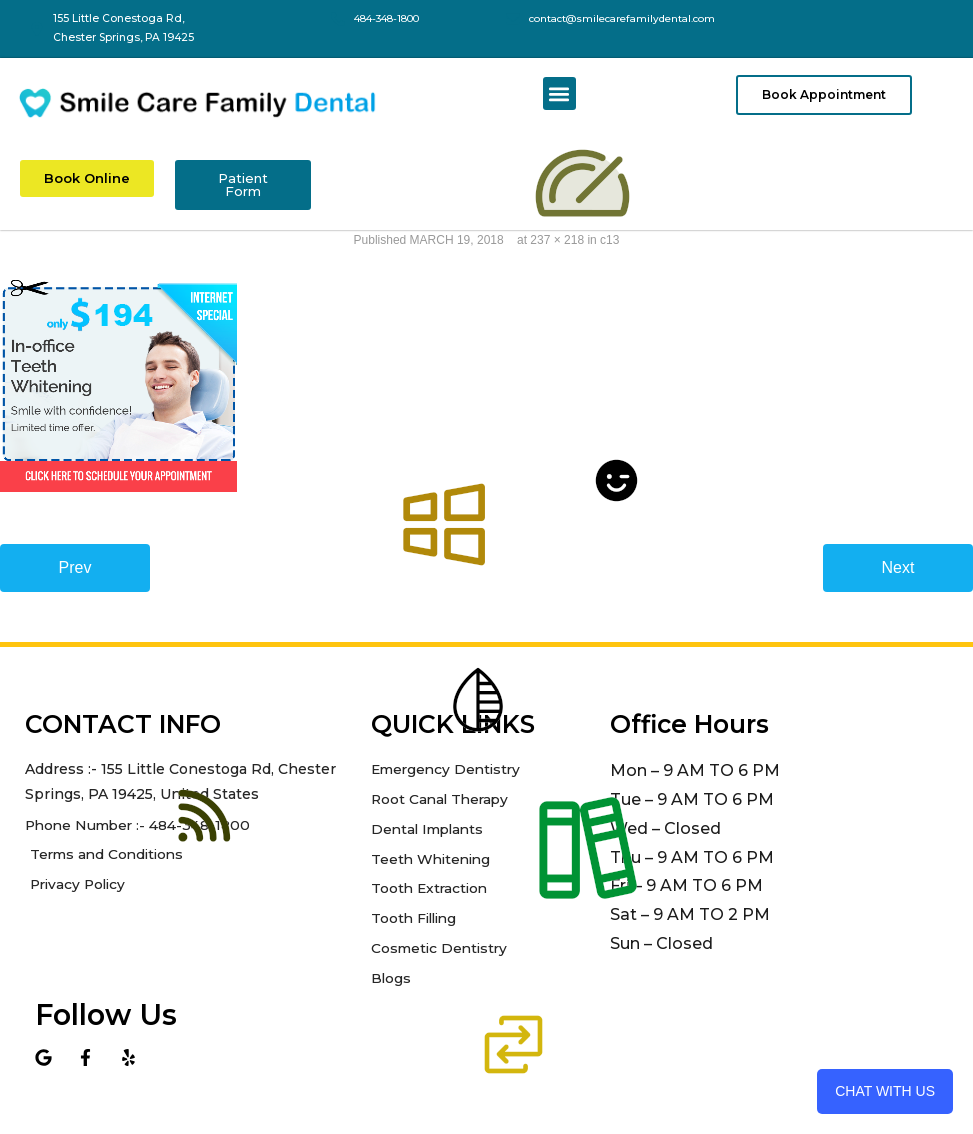 This screenshot has height=1134, width=973. Describe the element at coordinates (202, 818) in the screenshot. I see `subscribe to RSS feed` at that location.